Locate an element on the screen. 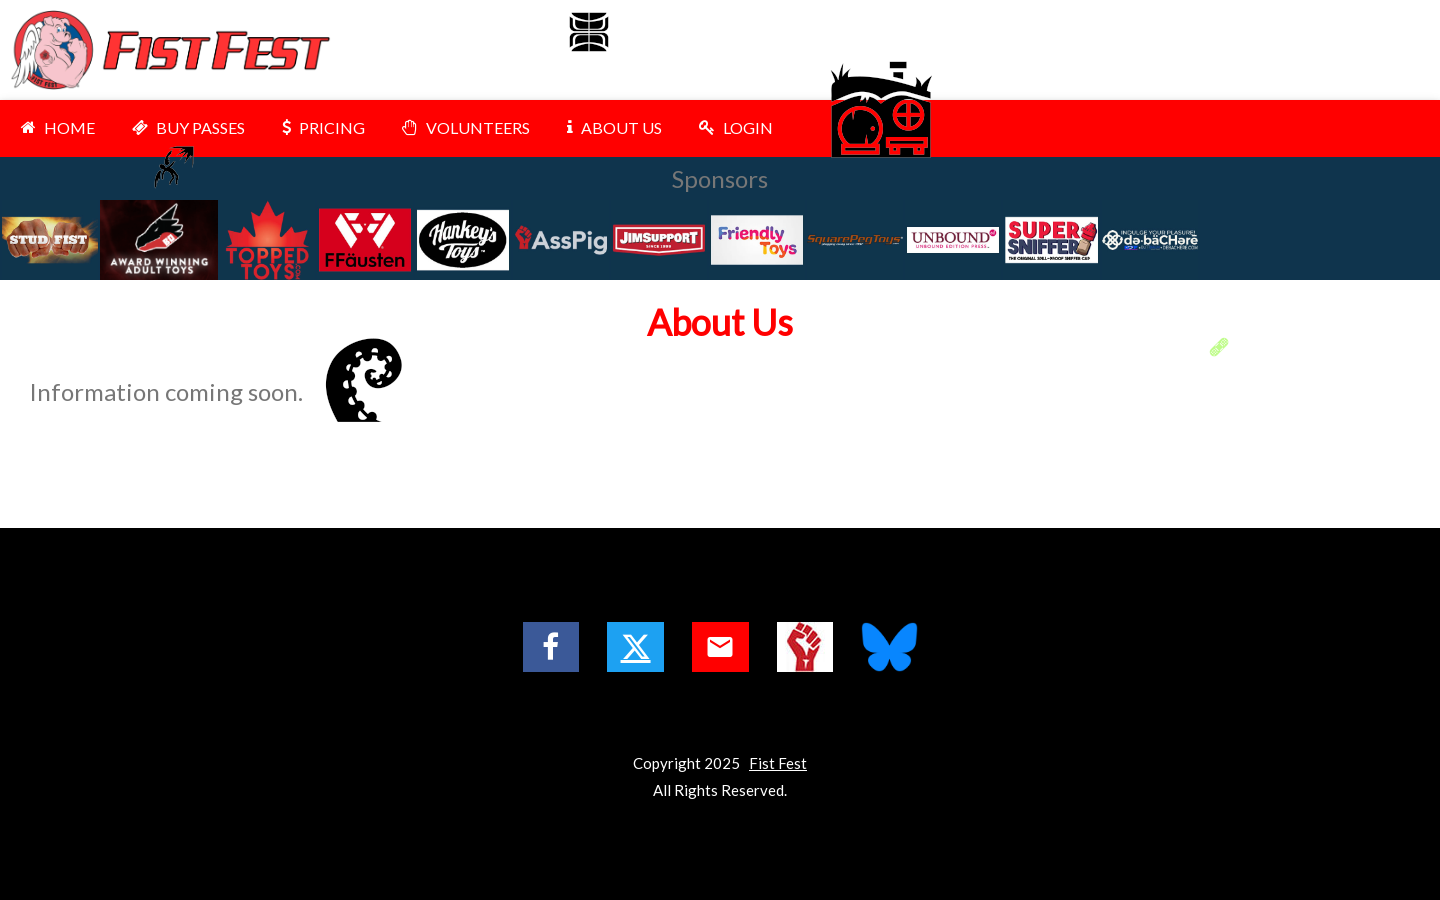 This screenshot has width=1440, height=900. access first aid or medical settings is located at coordinates (1219, 347).